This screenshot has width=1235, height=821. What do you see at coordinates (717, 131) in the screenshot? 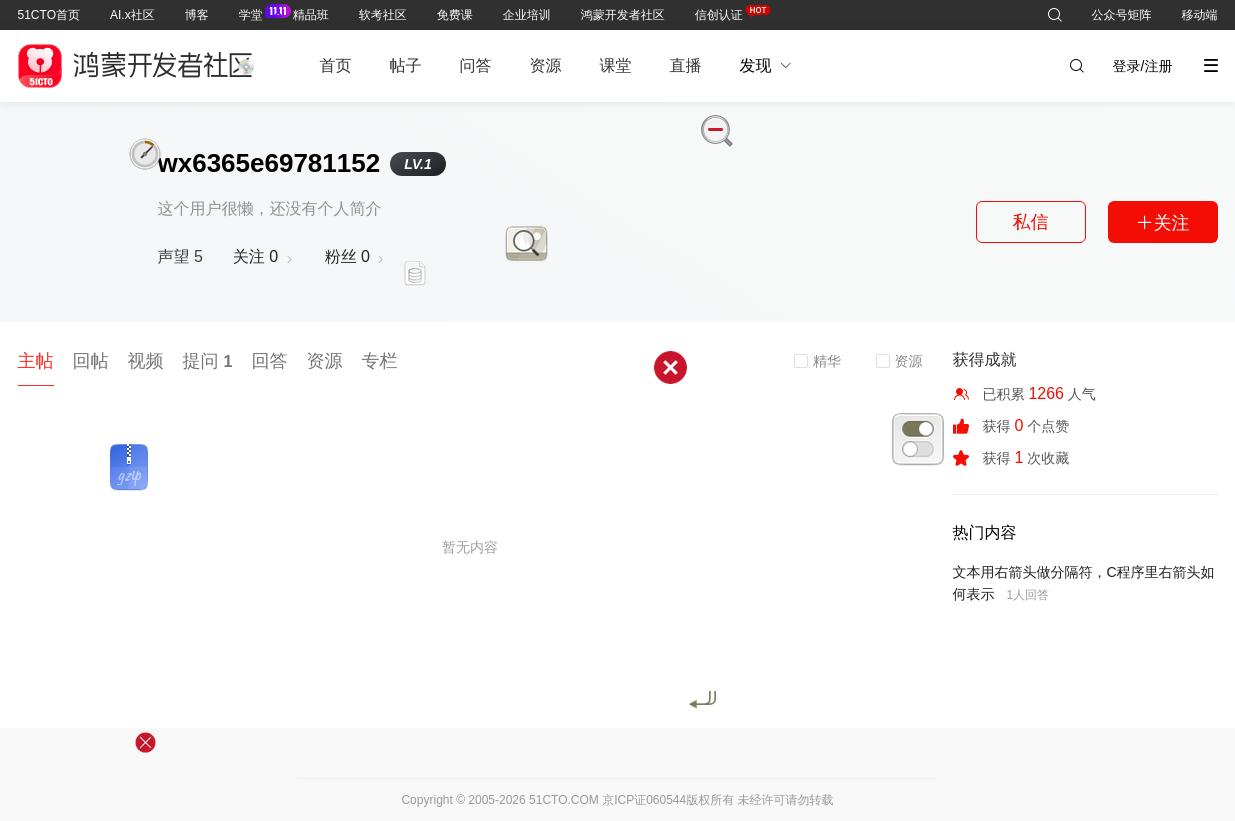
I see `zoom out to see more content` at bounding box center [717, 131].